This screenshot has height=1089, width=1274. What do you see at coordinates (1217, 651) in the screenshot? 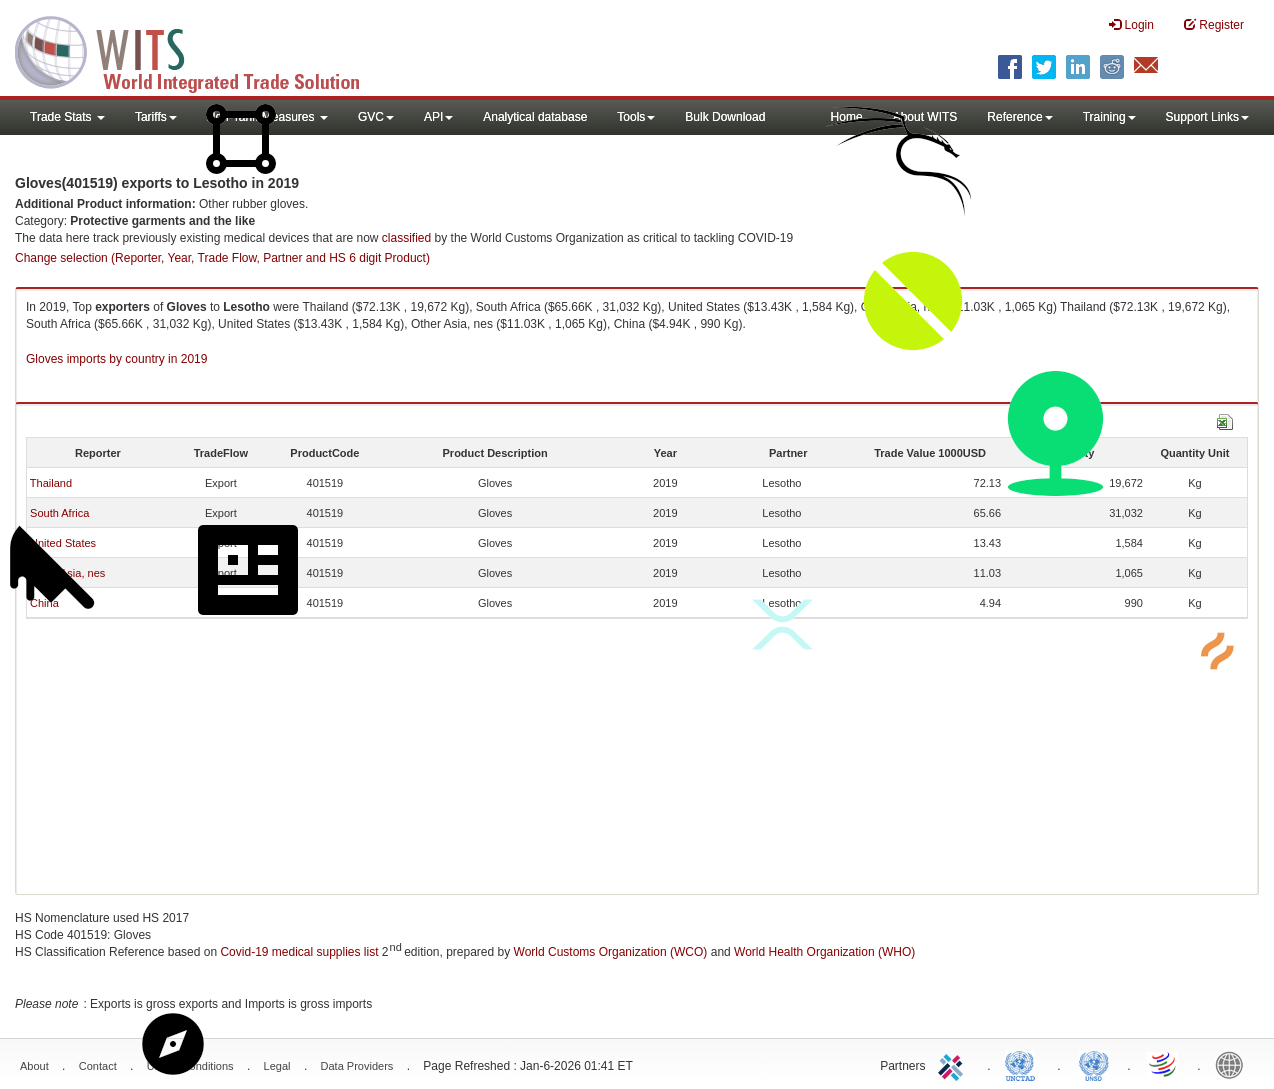
I see `hotjar analytics and feedback tool logo` at bounding box center [1217, 651].